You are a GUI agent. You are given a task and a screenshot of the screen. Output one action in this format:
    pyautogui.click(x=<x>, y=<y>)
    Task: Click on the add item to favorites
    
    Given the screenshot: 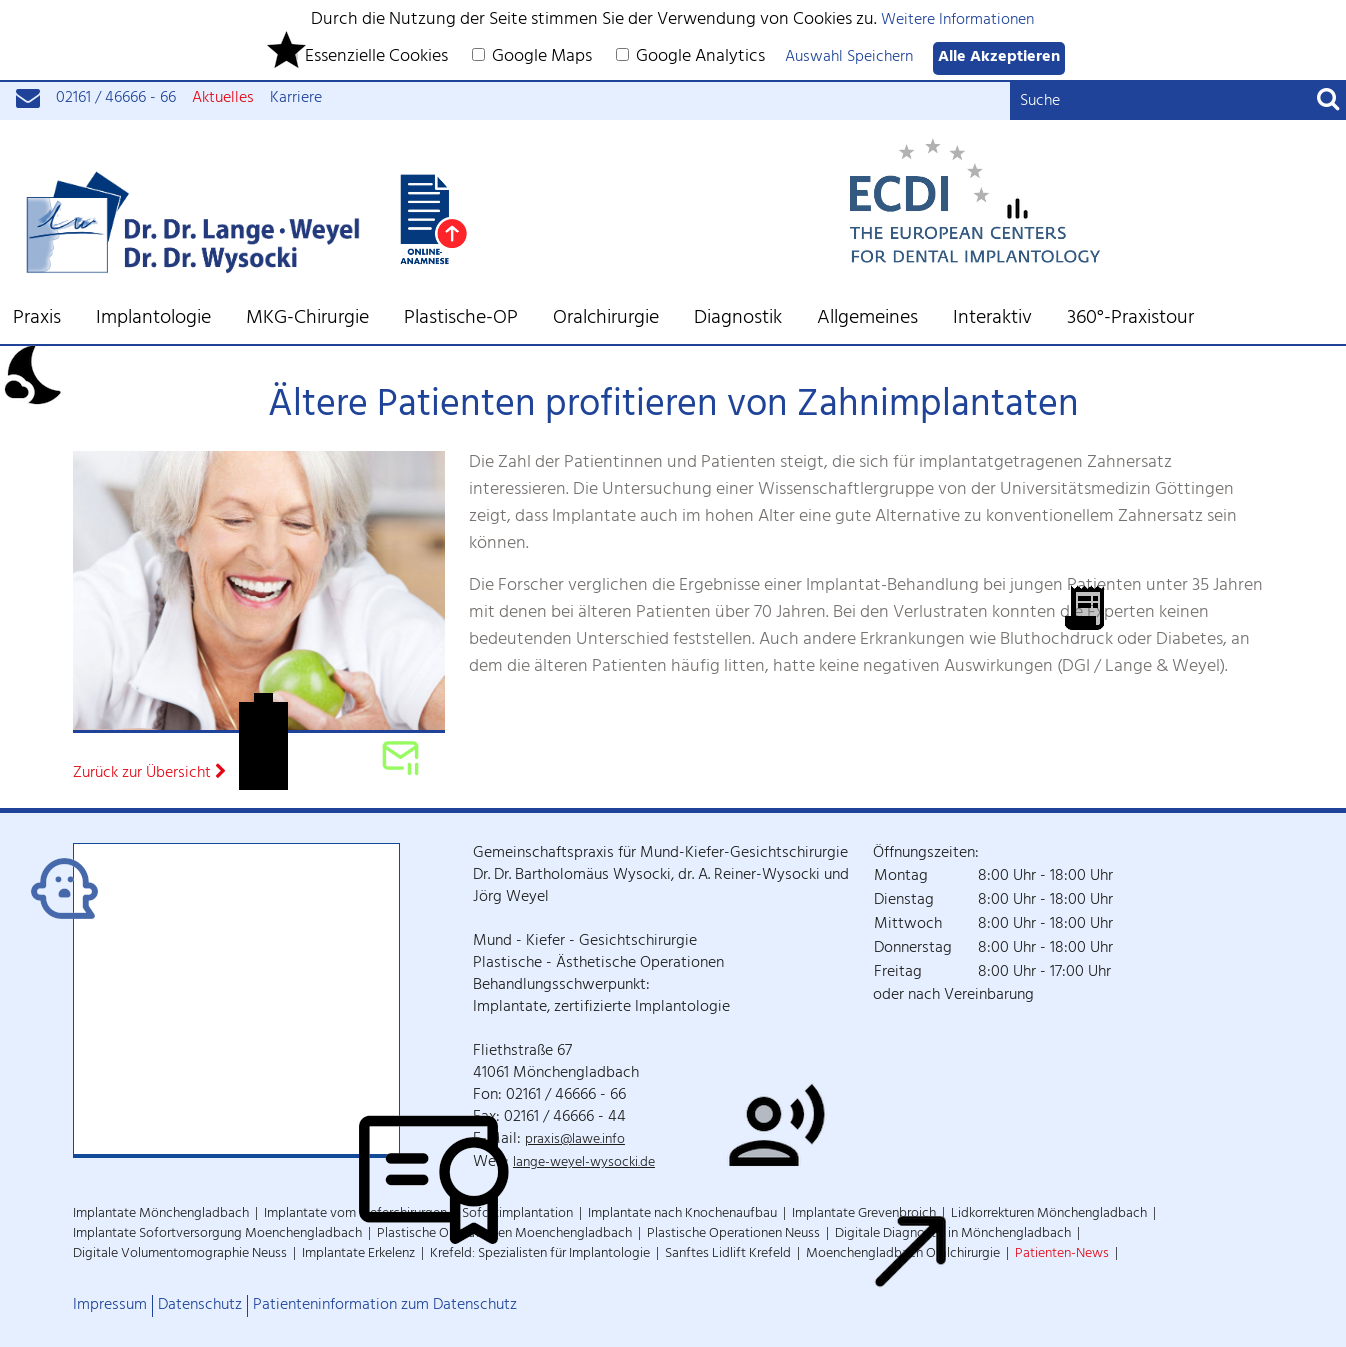 What is the action you would take?
    pyautogui.click(x=286, y=50)
    